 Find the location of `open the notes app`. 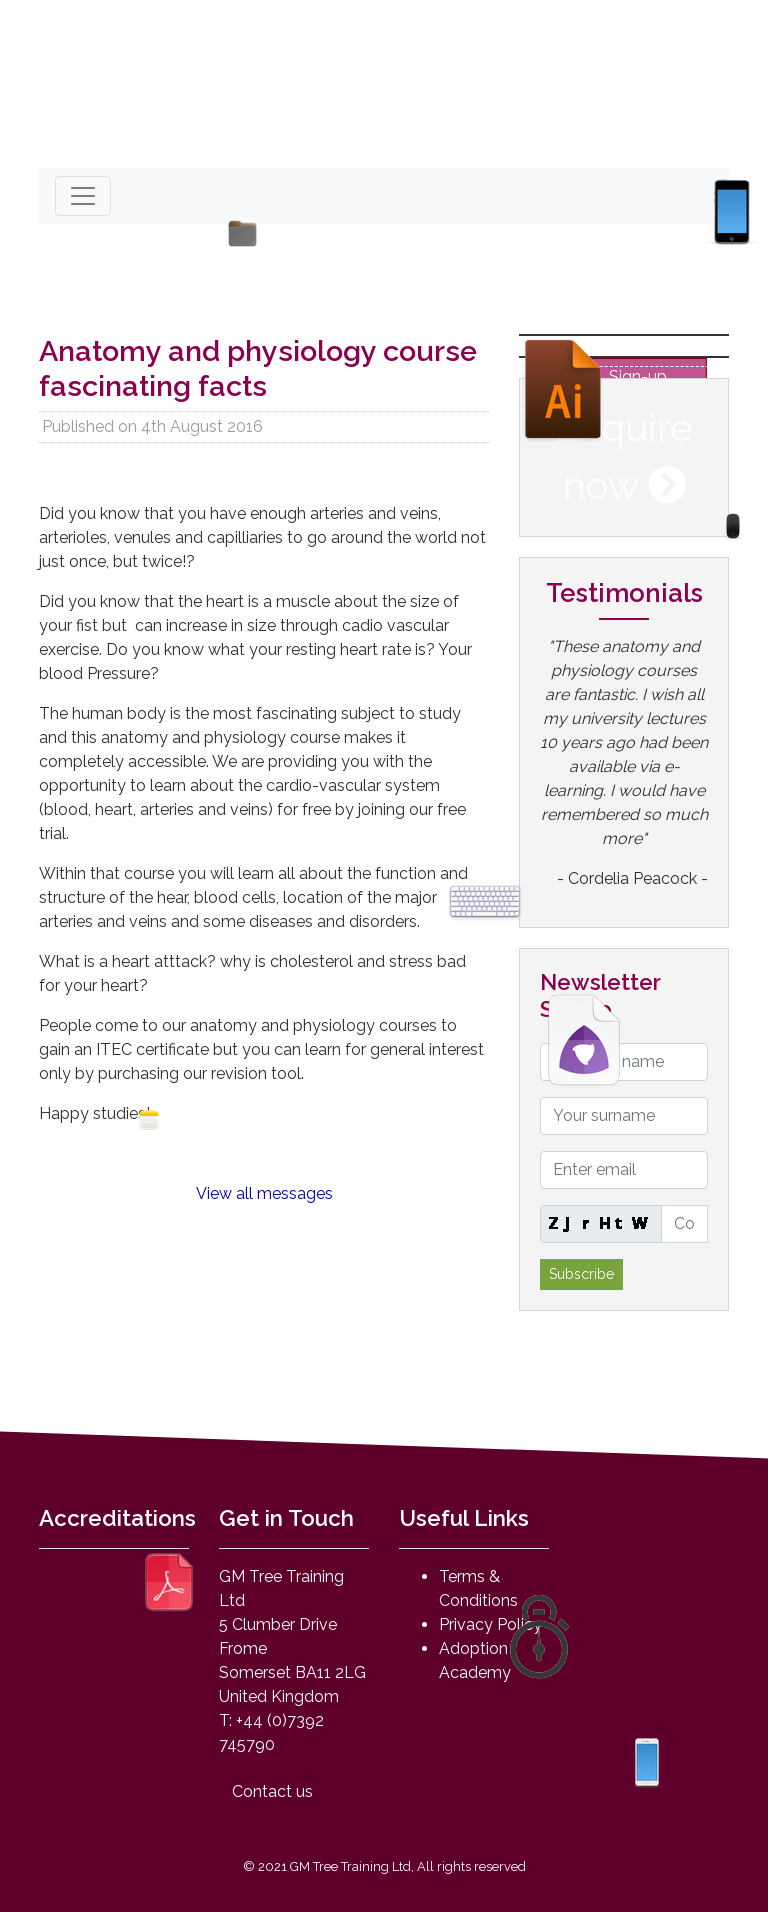

open the notes app is located at coordinates (149, 1120).